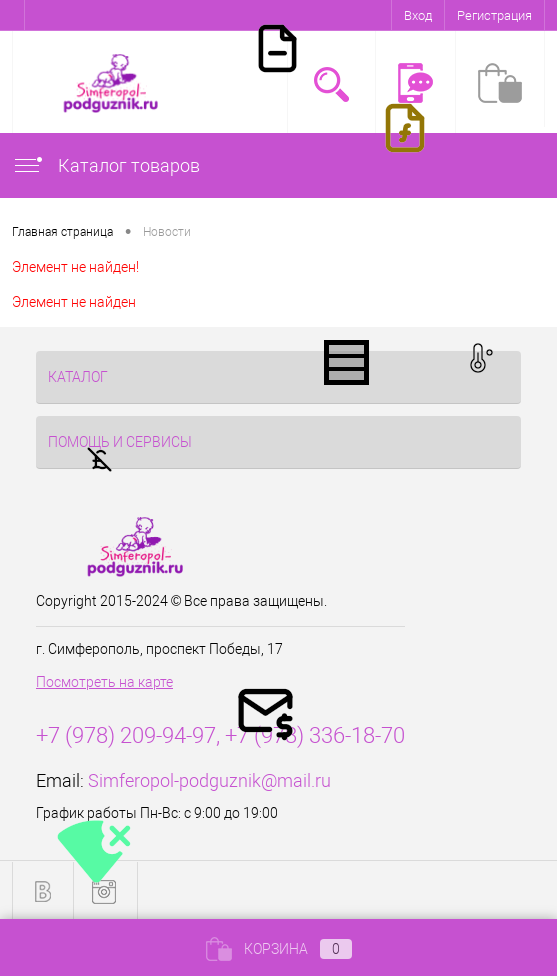 The width and height of the screenshot is (557, 976). What do you see at coordinates (277, 48) in the screenshot?
I see `remove a file from the list` at bounding box center [277, 48].